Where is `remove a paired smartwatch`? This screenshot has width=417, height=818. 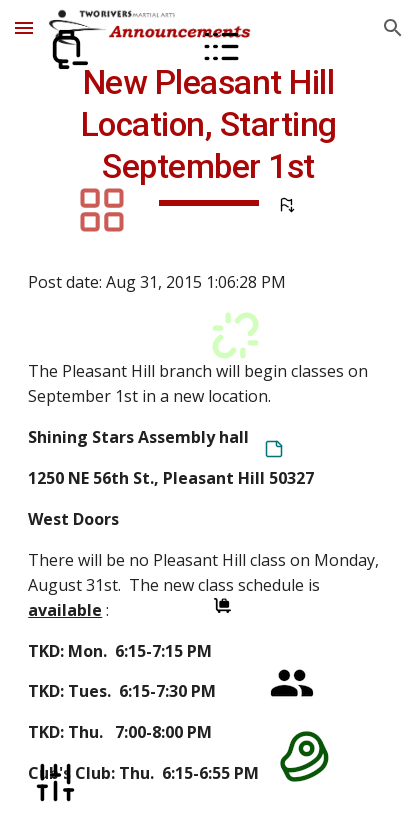 remove a paired smartwatch is located at coordinates (66, 49).